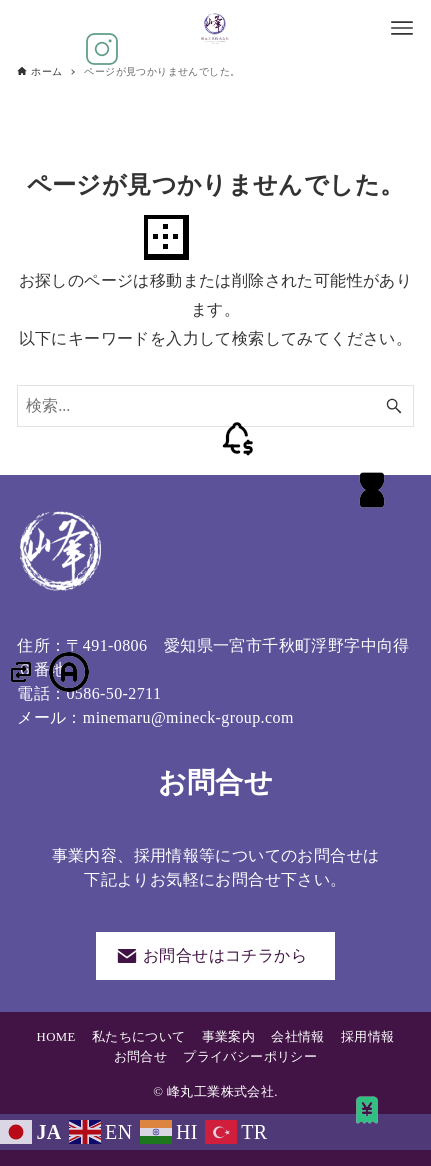 The height and width of the screenshot is (1166, 431). I want to click on apply outer border to selected cells, so click(166, 237).